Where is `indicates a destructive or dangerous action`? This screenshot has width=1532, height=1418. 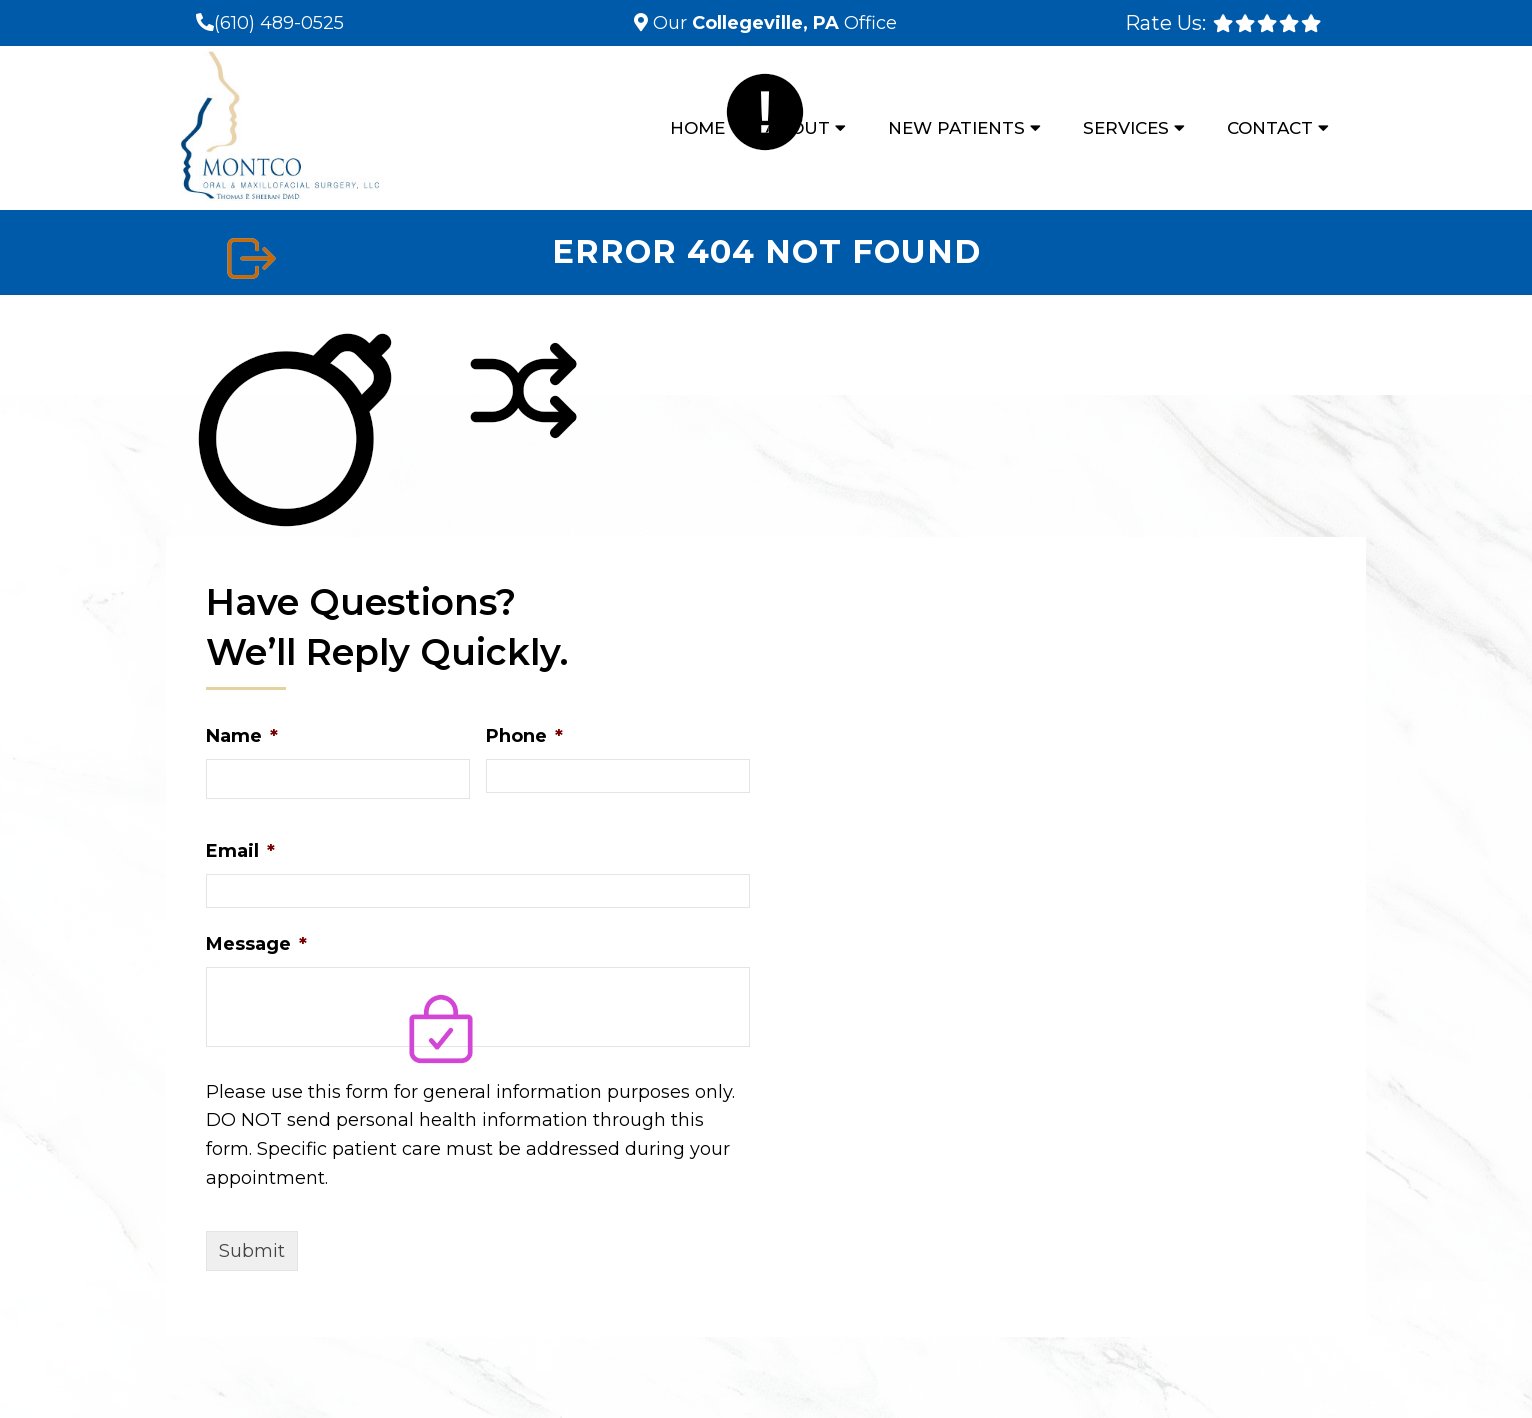
indicates a destructive or dangerous action is located at coordinates (295, 430).